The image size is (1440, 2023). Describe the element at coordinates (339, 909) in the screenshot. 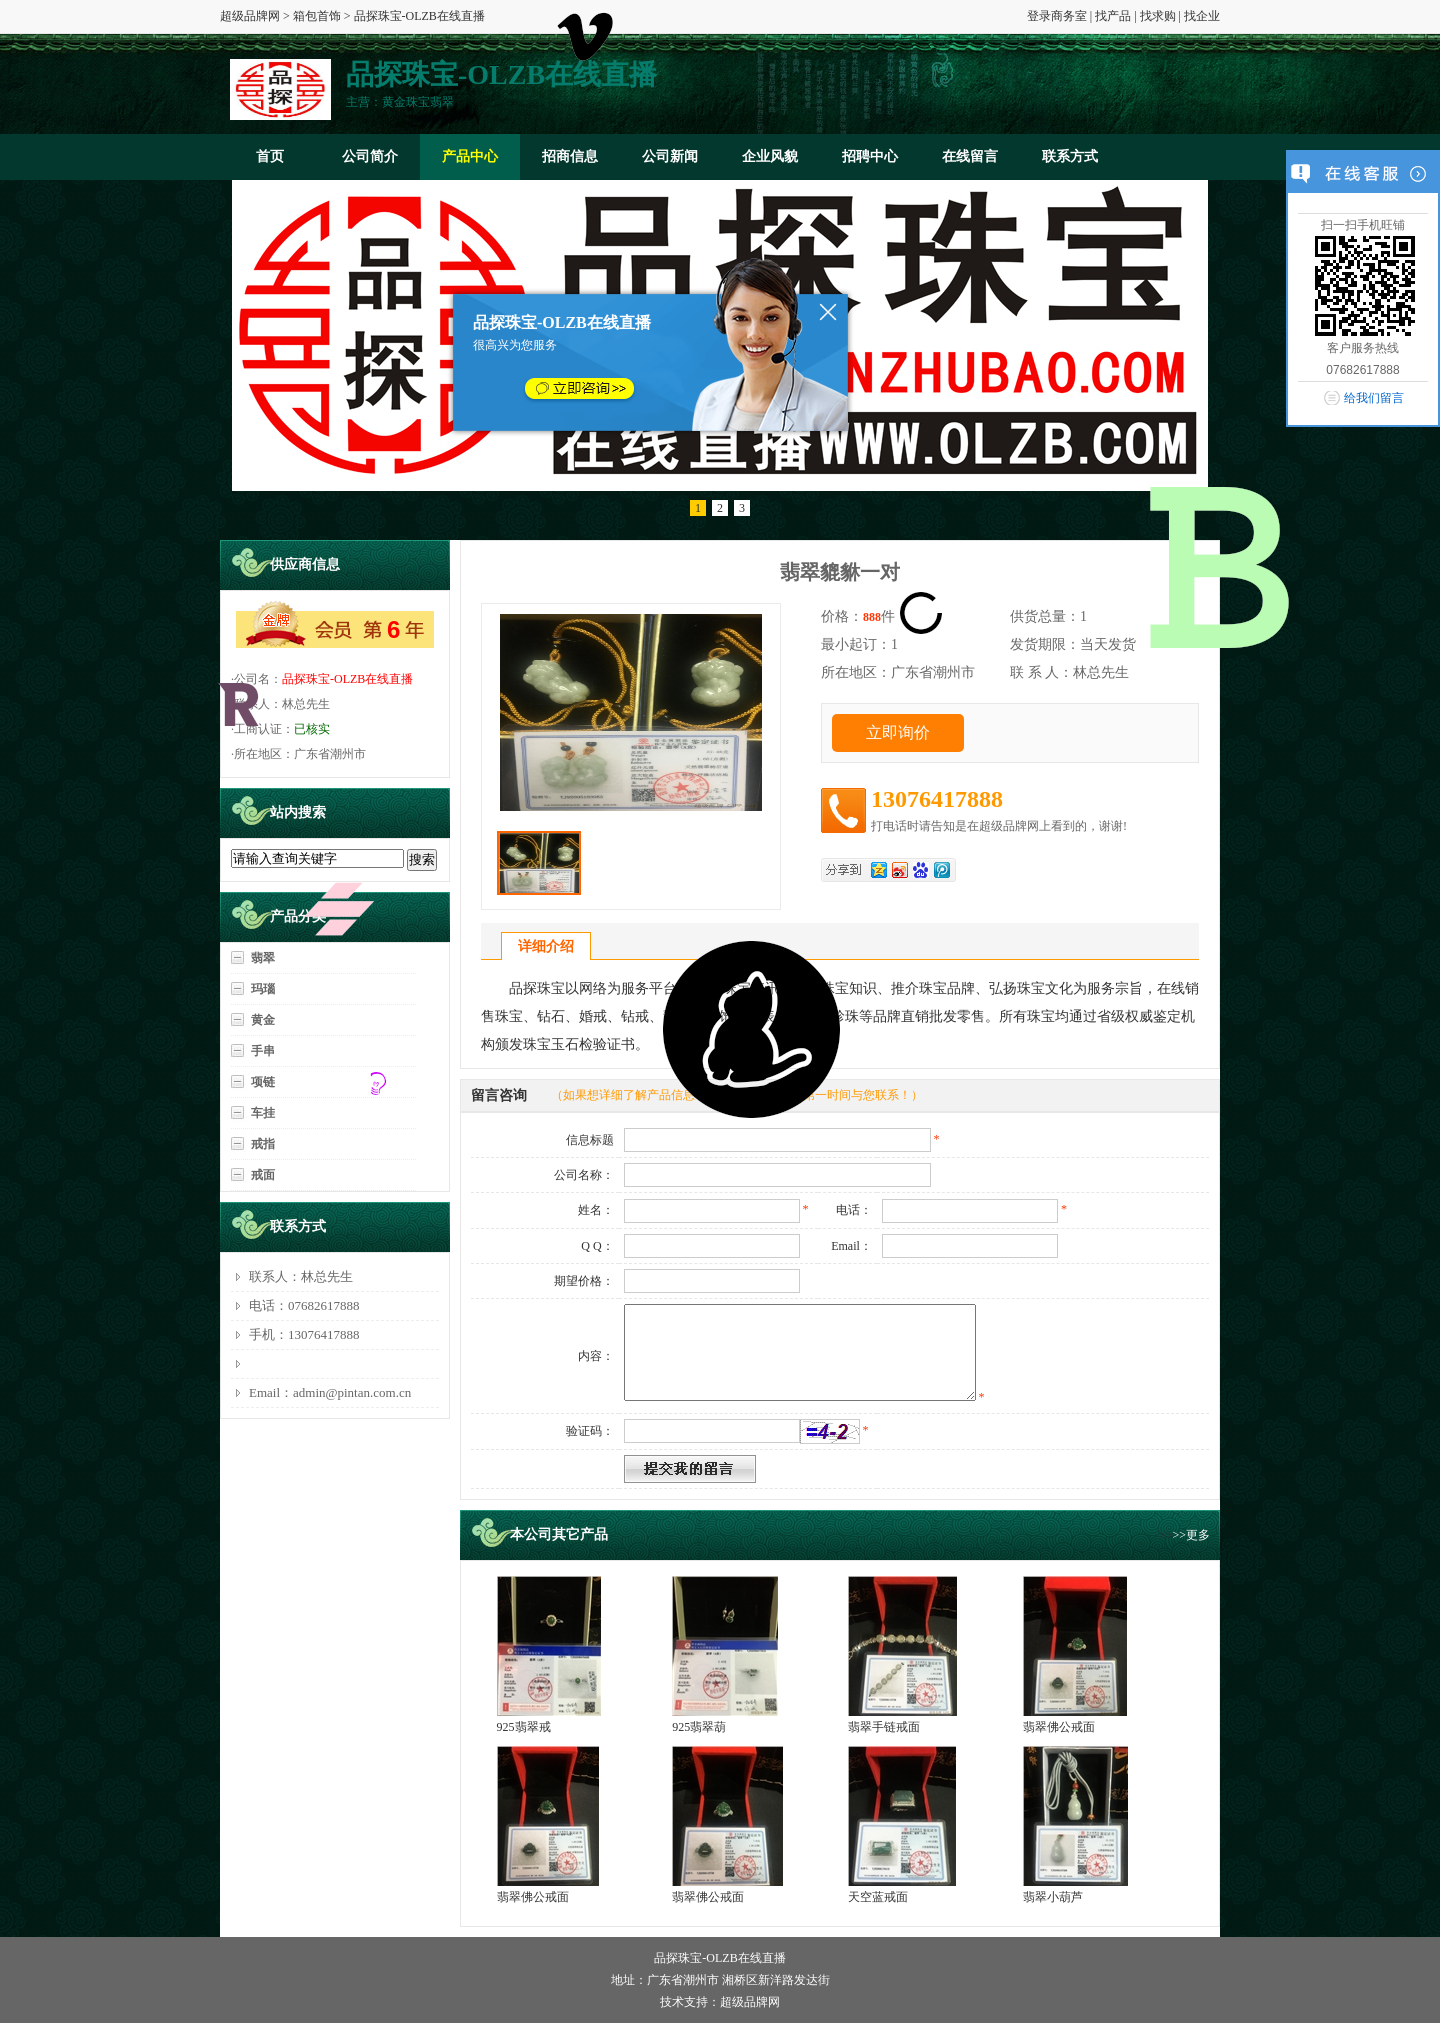

I see `stencil brand logo` at that location.